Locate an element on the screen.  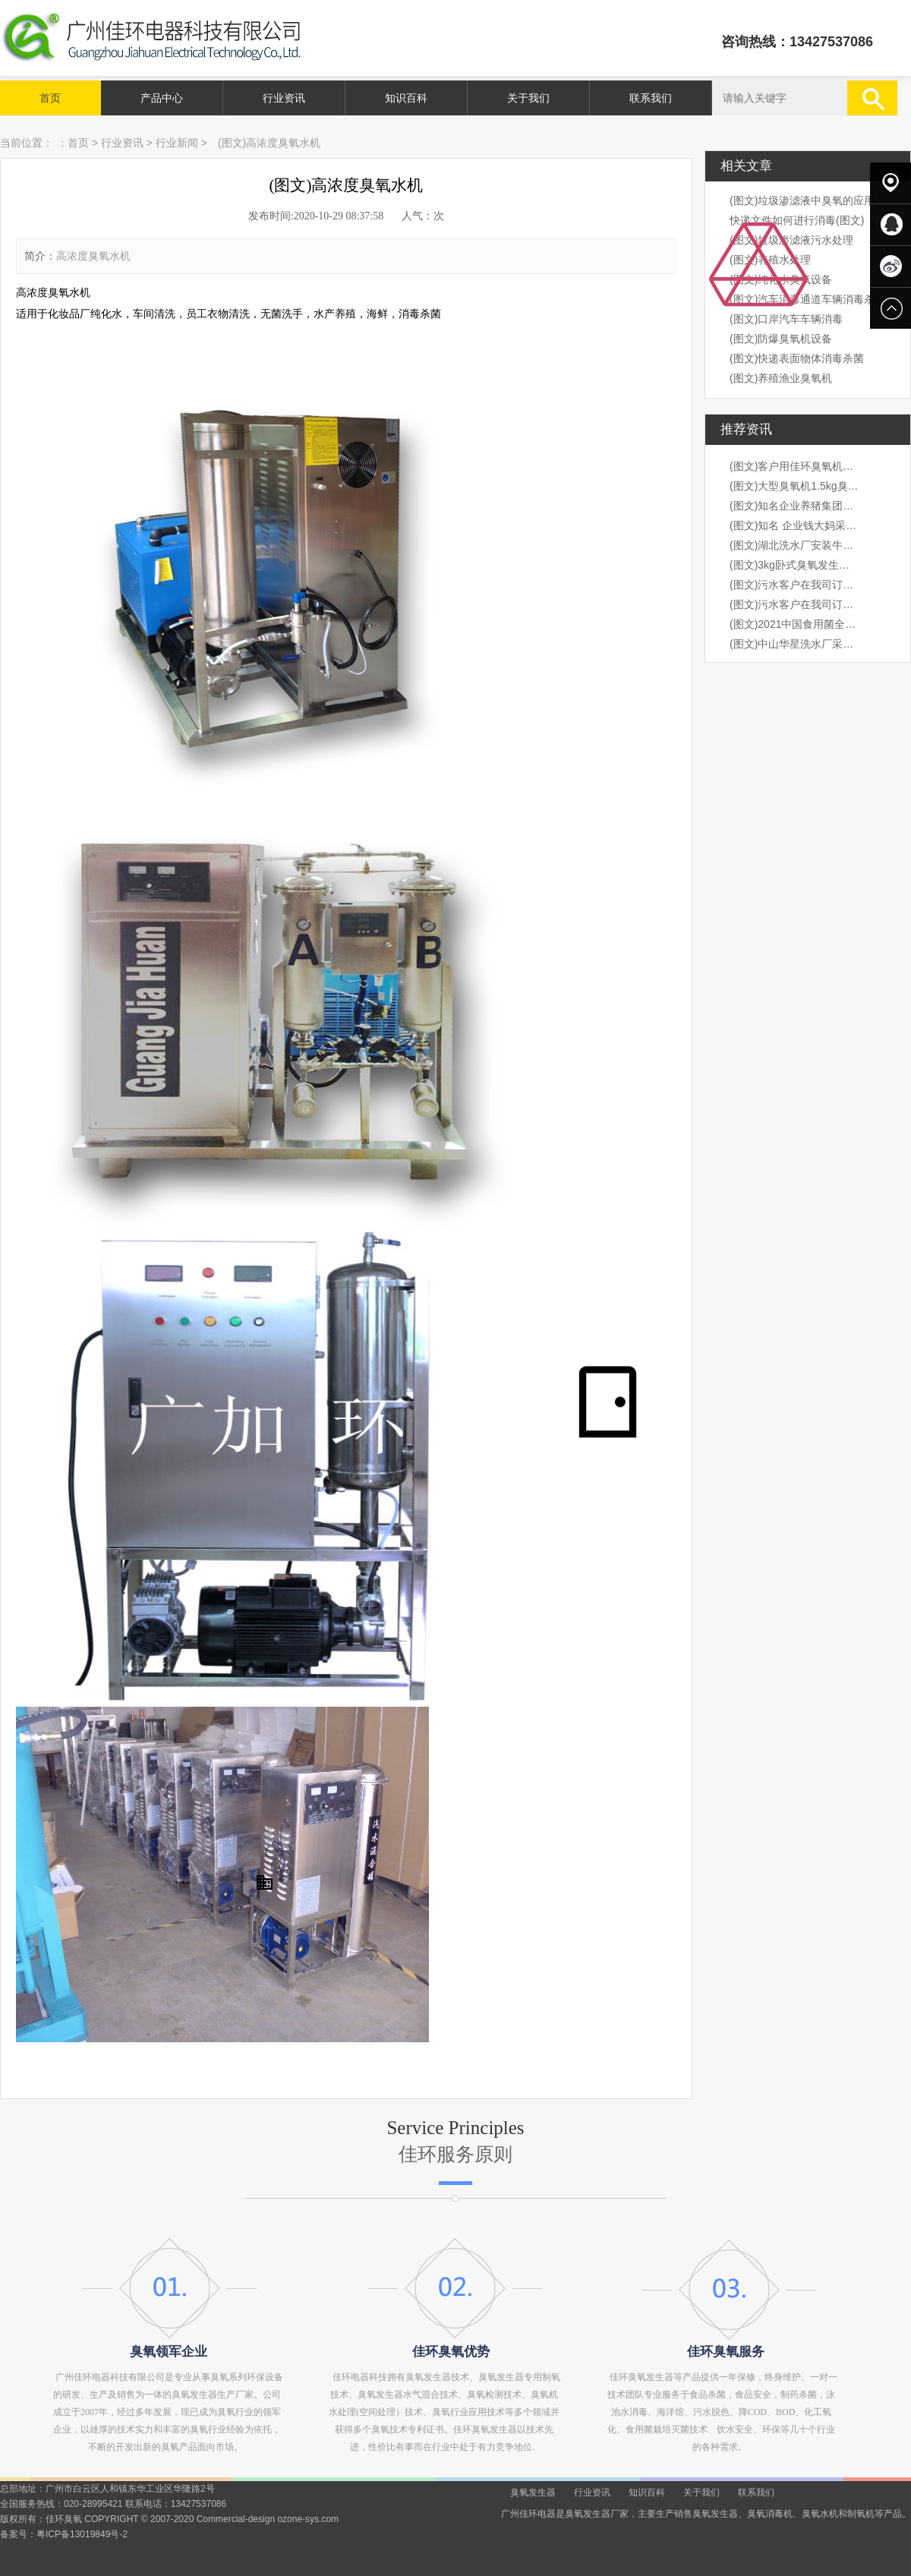
access google drive files and storage is located at coordinates (758, 268).